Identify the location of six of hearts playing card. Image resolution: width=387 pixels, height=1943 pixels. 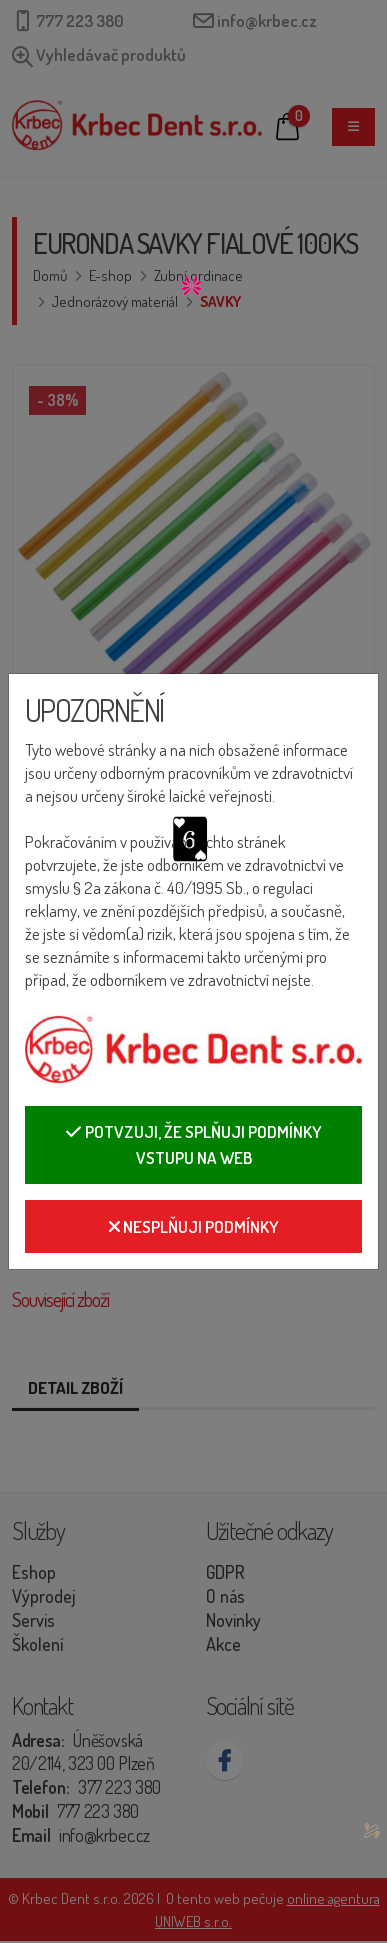
(190, 839).